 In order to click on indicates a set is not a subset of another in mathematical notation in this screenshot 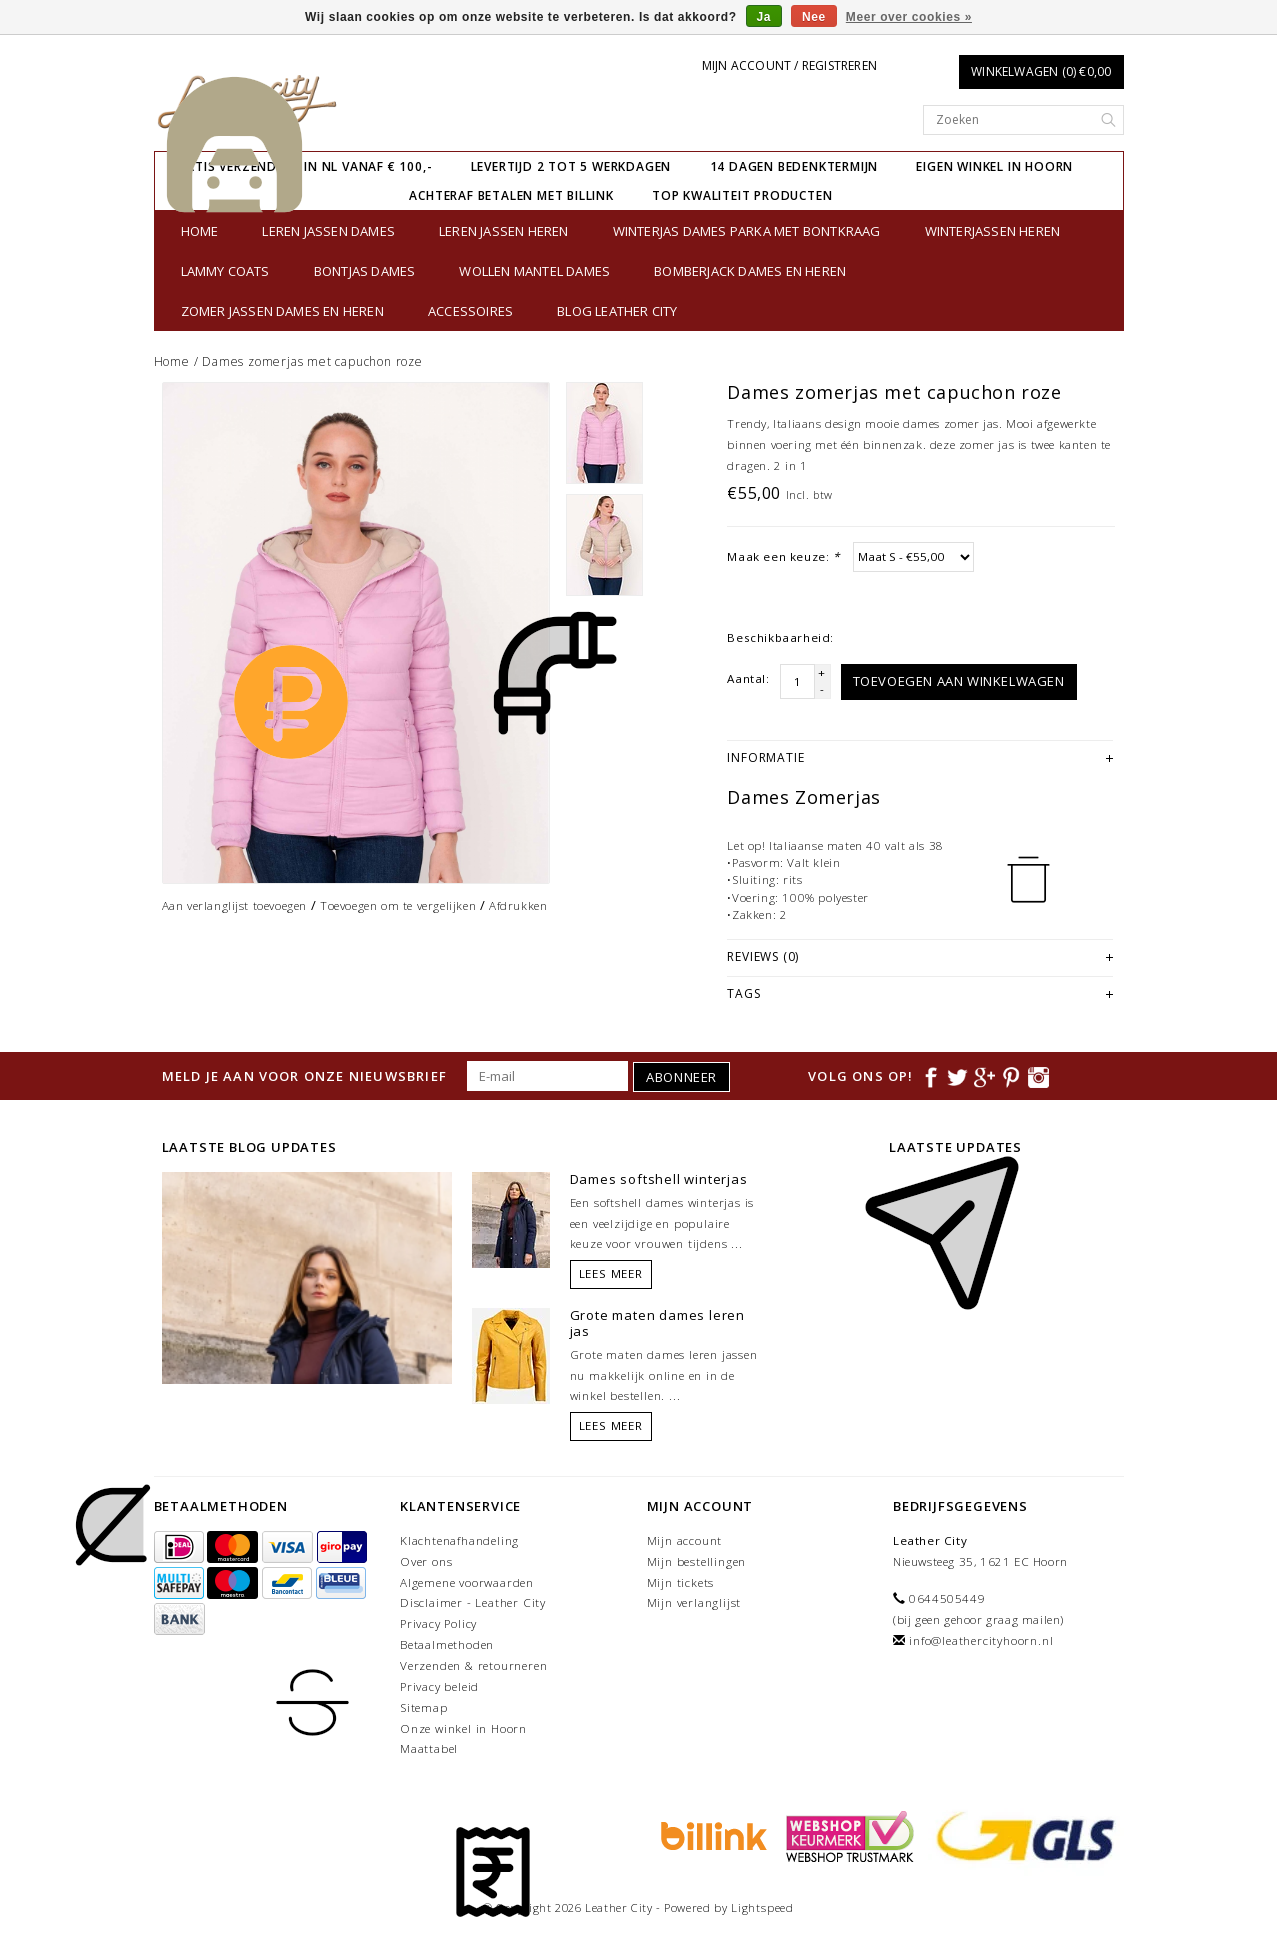, I will do `click(113, 1525)`.